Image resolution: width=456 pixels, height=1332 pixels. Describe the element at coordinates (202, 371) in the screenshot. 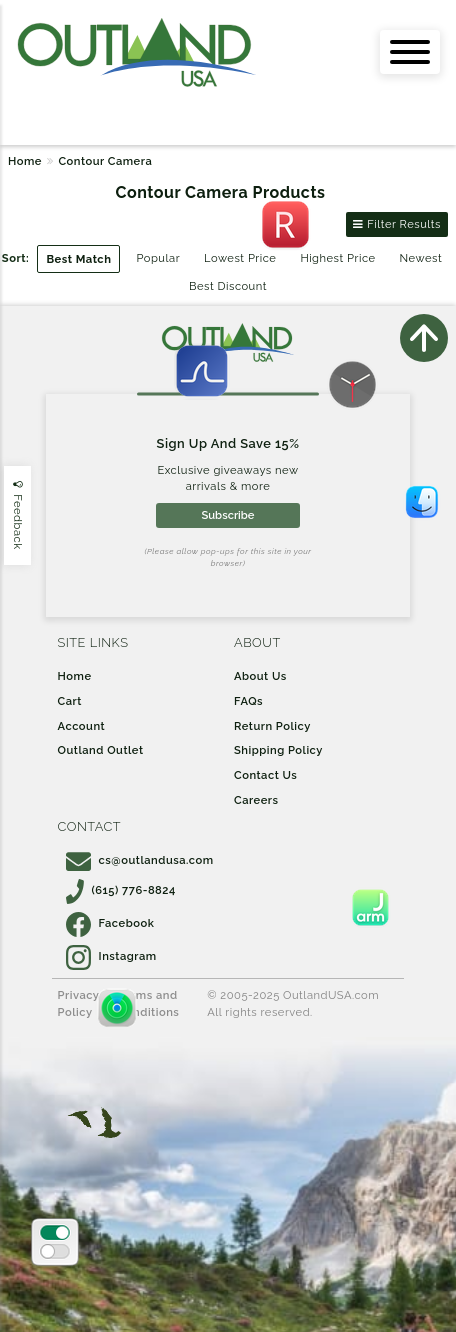

I see `open wireshark network protocol analyzer` at that location.